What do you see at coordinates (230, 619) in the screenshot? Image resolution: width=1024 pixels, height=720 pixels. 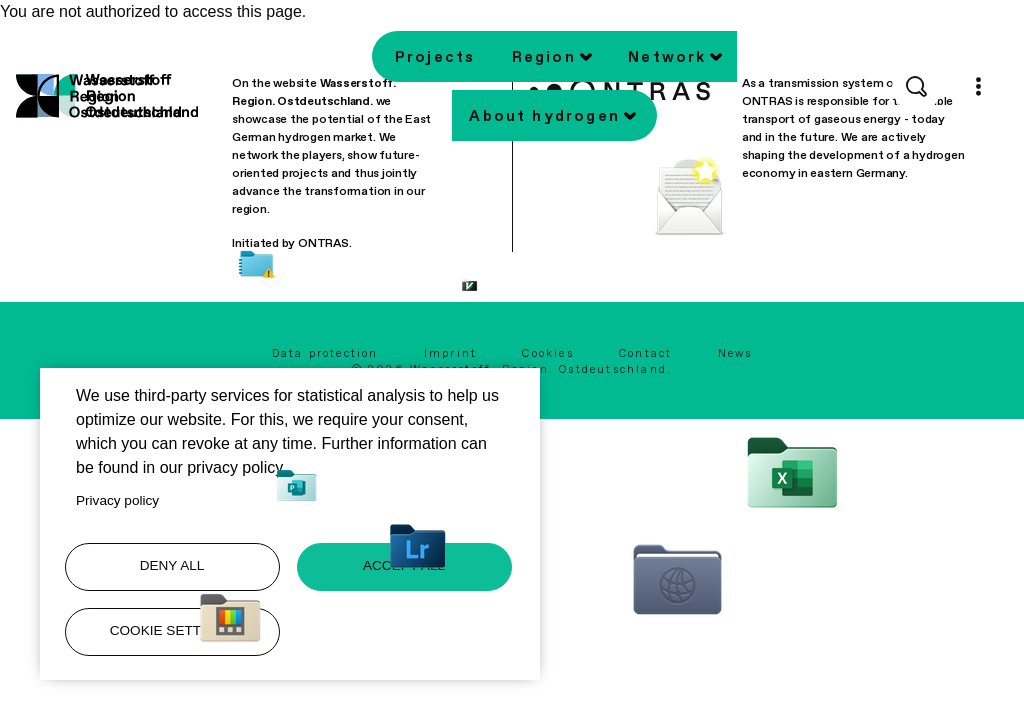 I see `open PowerToys settings folder` at bounding box center [230, 619].